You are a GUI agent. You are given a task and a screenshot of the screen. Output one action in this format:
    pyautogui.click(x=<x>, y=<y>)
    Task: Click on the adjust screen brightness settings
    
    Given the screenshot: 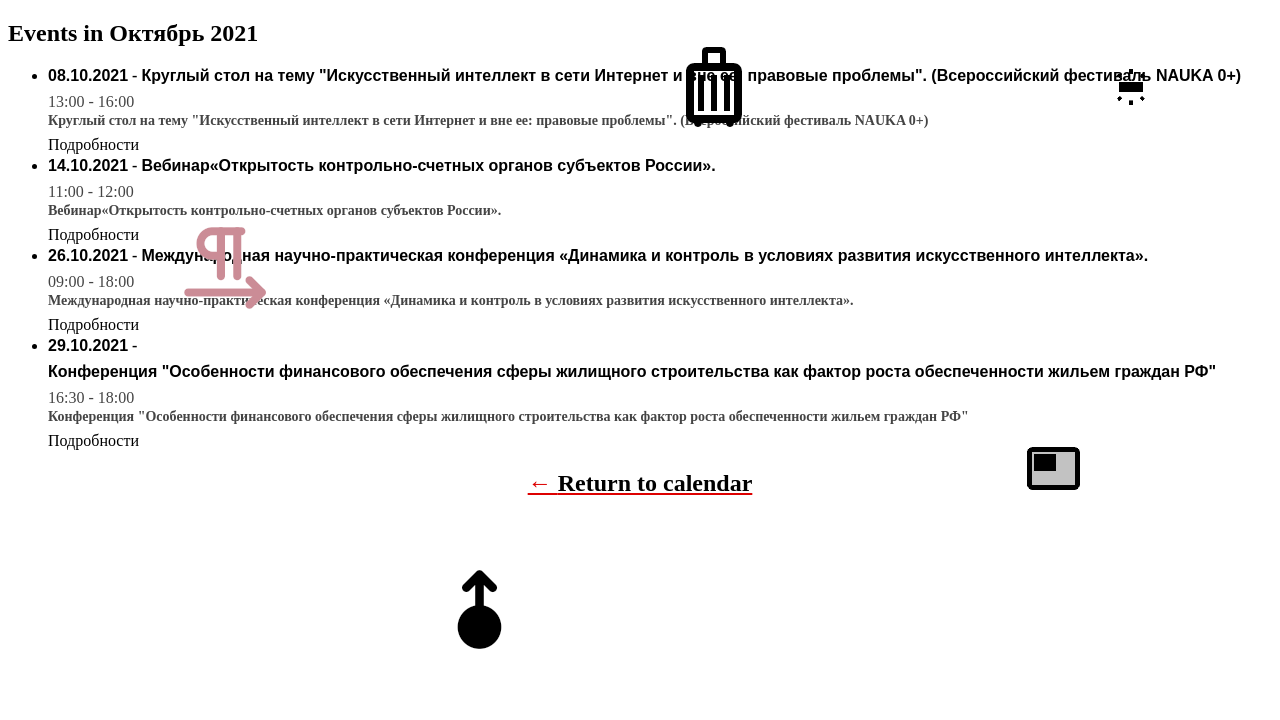 What is the action you would take?
    pyautogui.click(x=1131, y=87)
    